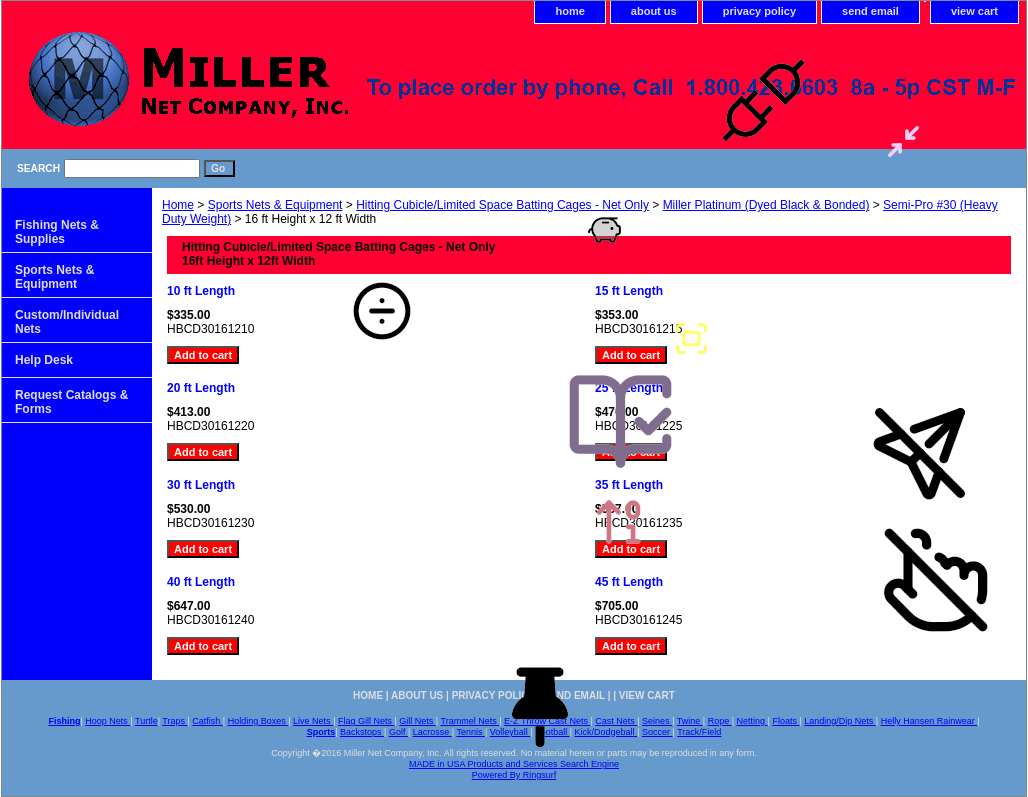 The image size is (1028, 797). Describe the element at coordinates (903, 141) in the screenshot. I see `minimize or reduce window size` at that location.